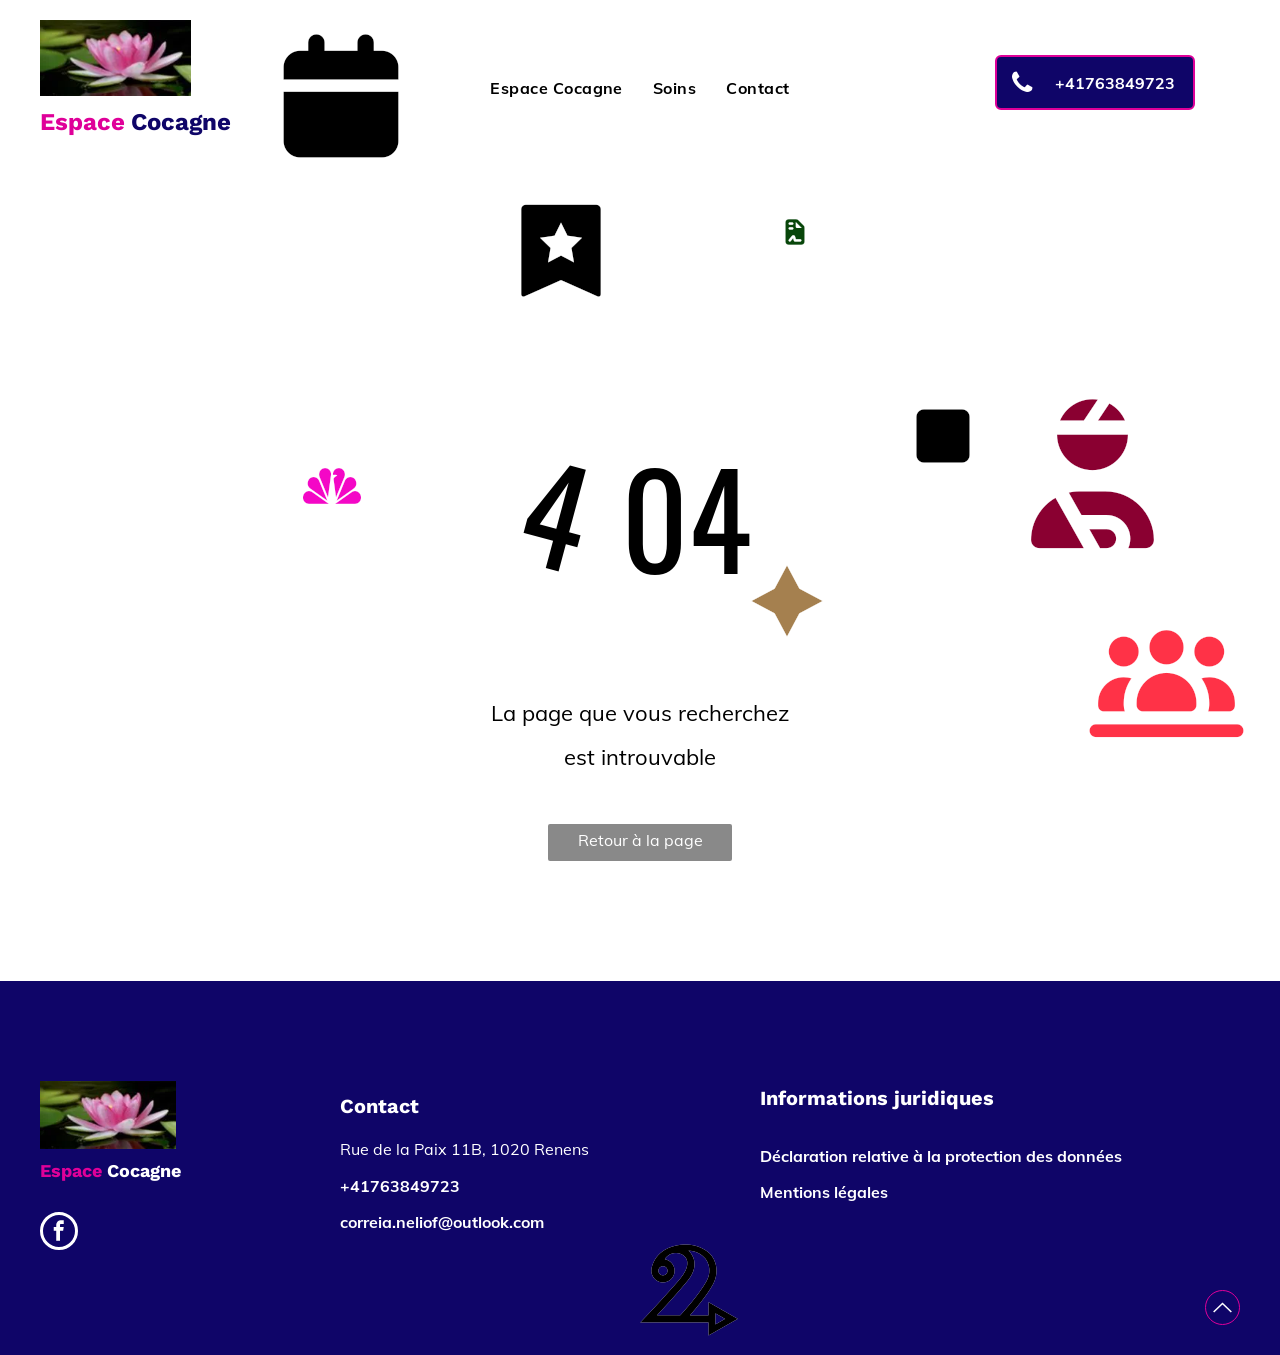 The width and height of the screenshot is (1280, 1355). I want to click on indicates an injured or hurt user, so click(1092, 472).